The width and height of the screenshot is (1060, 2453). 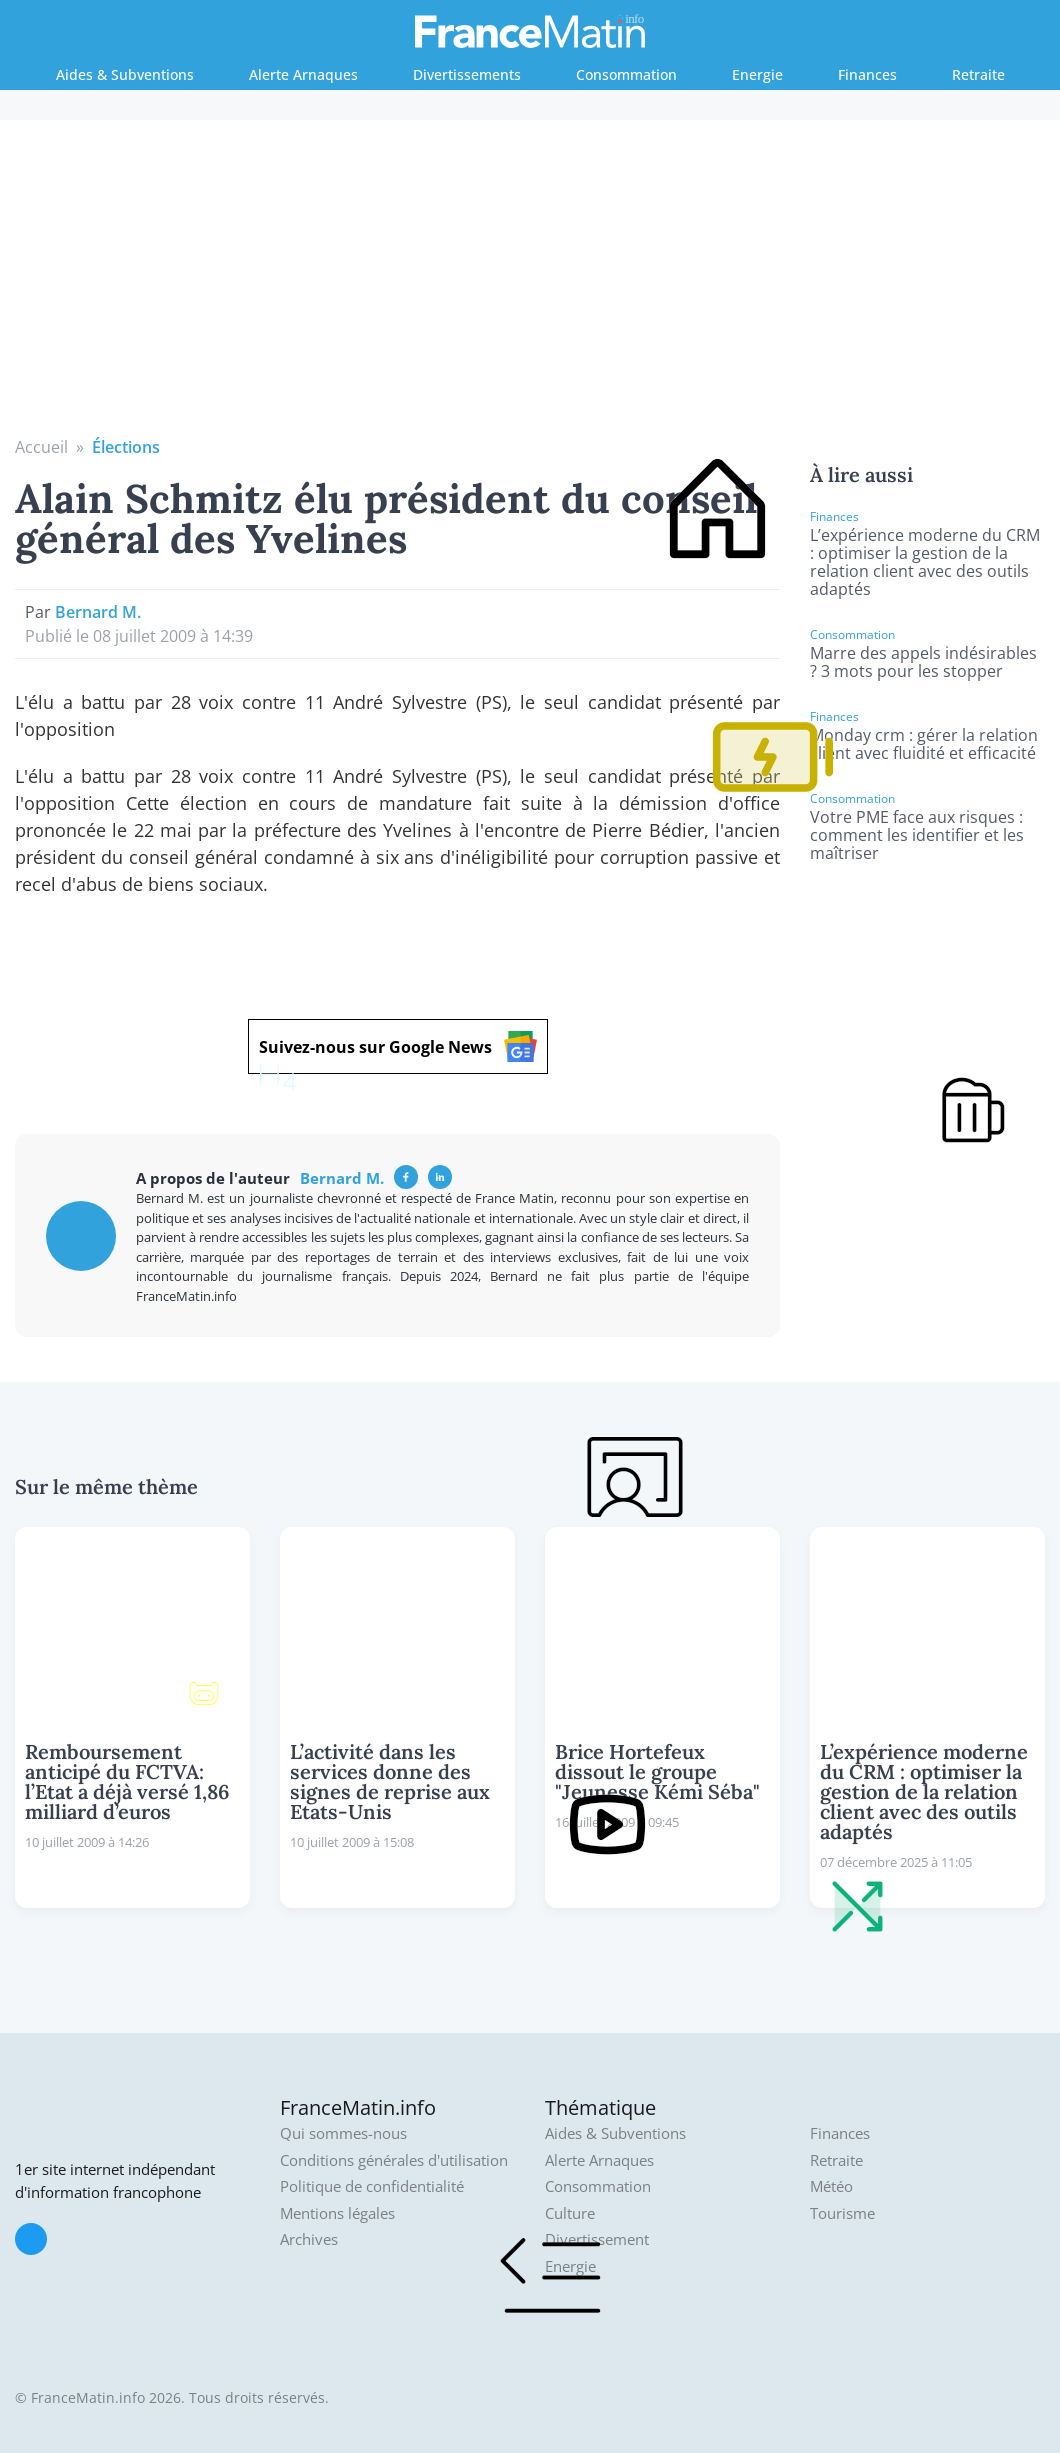 I want to click on open YouTube app, so click(x=607, y=1824).